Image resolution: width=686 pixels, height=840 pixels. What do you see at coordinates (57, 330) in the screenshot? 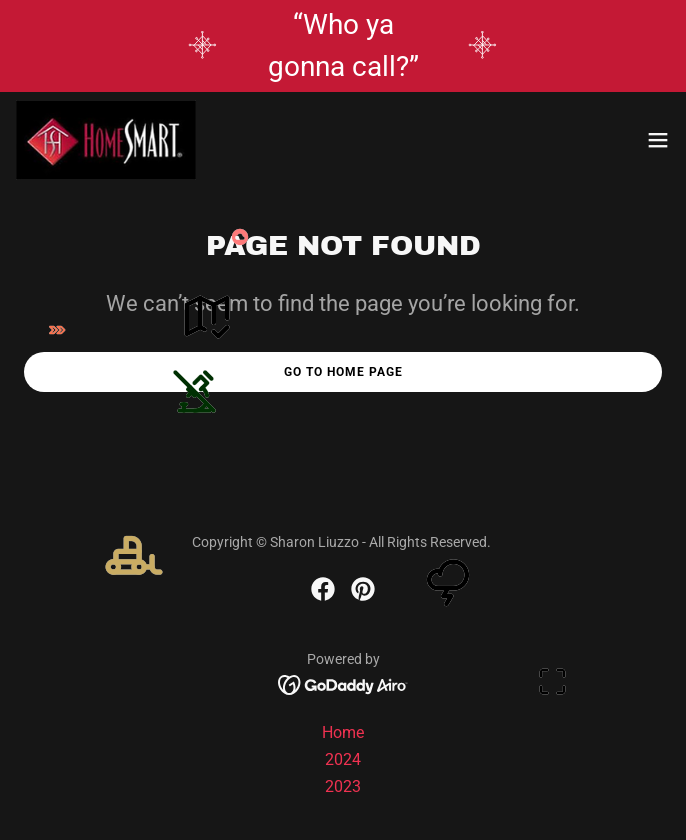
I see `inertia.js framework logo` at bounding box center [57, 330].